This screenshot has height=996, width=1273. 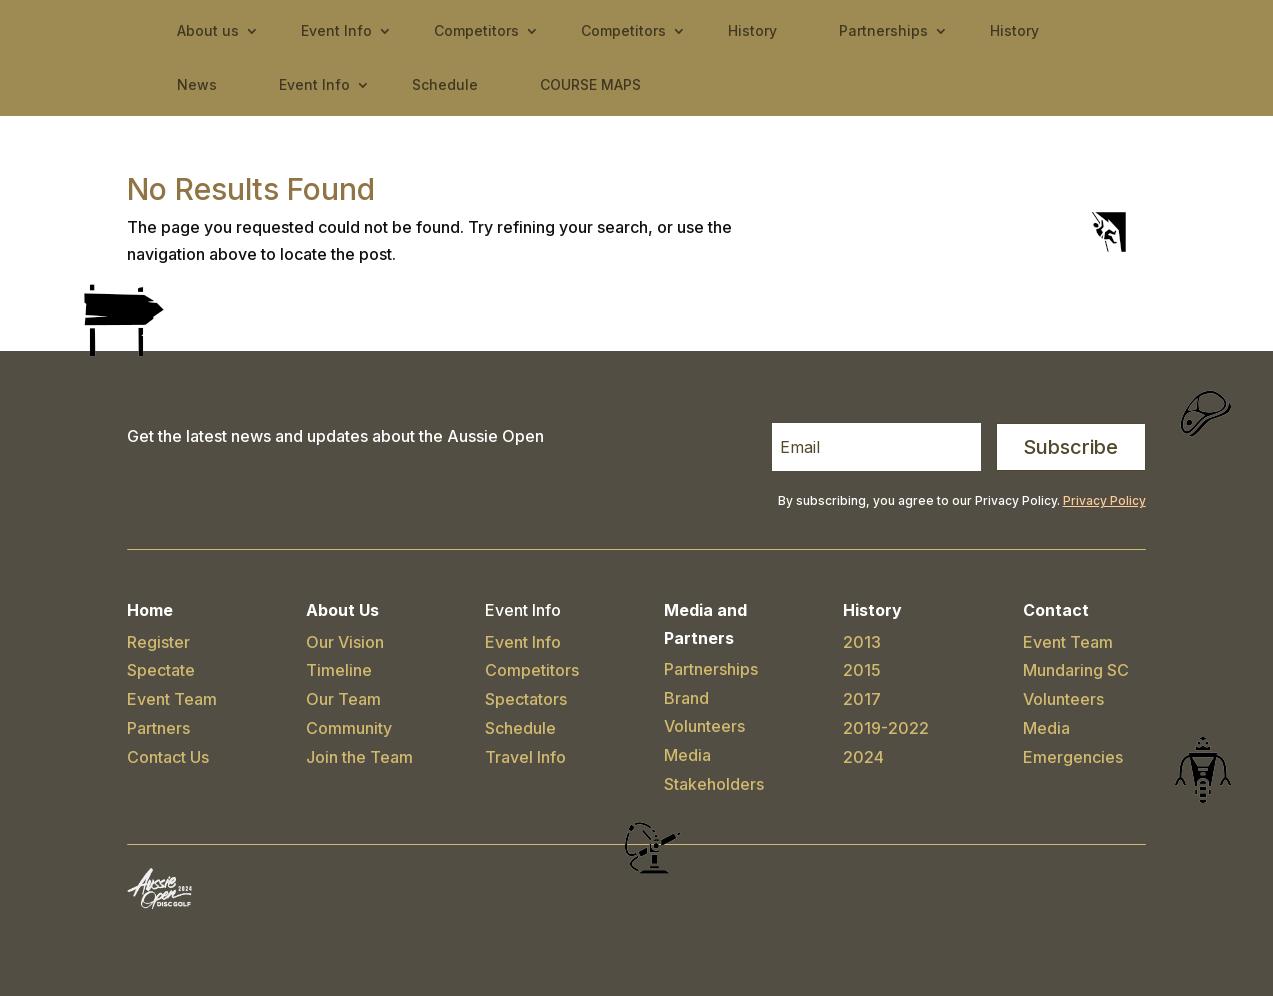 I want to click on get directions or navigate to a destination, so click(x=124, y=317).